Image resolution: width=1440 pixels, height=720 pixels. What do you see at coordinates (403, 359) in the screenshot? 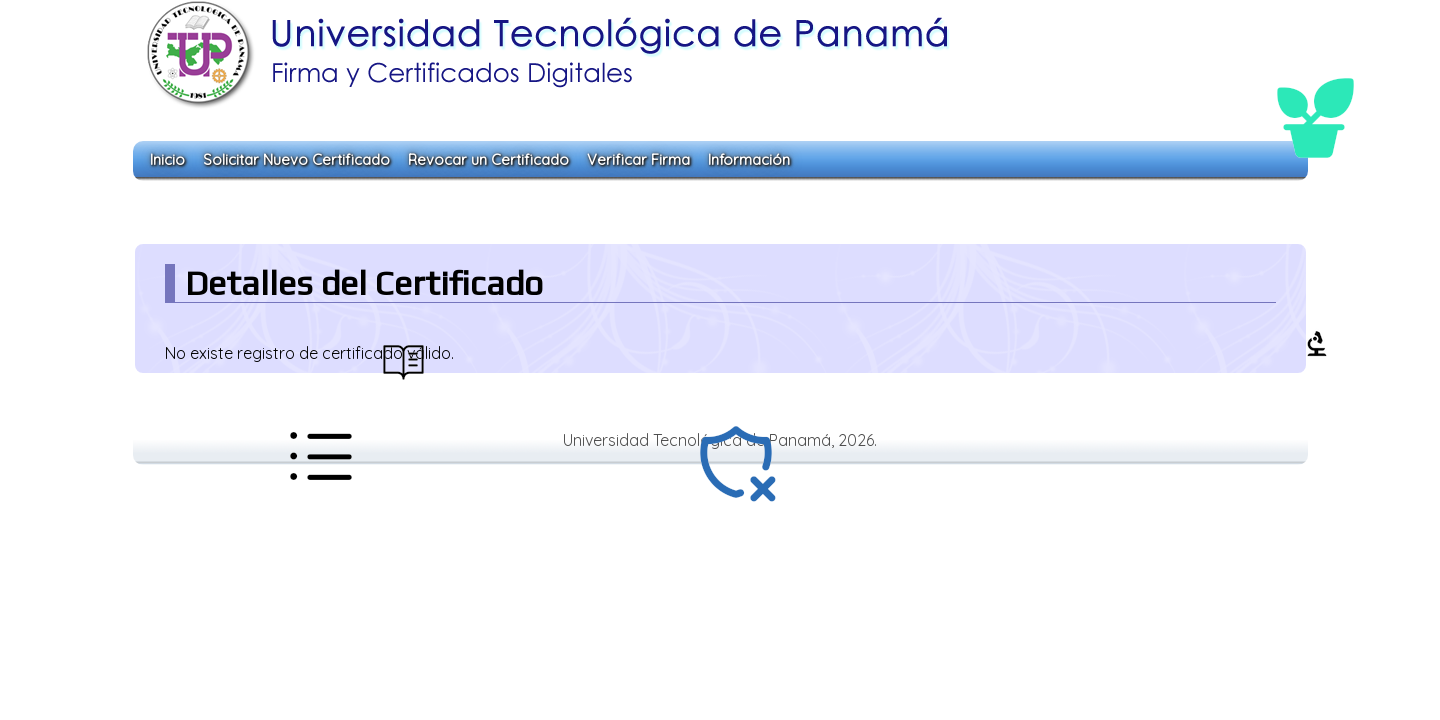
I see `open reading mode or e-reader` at bounding box center [403, 359].